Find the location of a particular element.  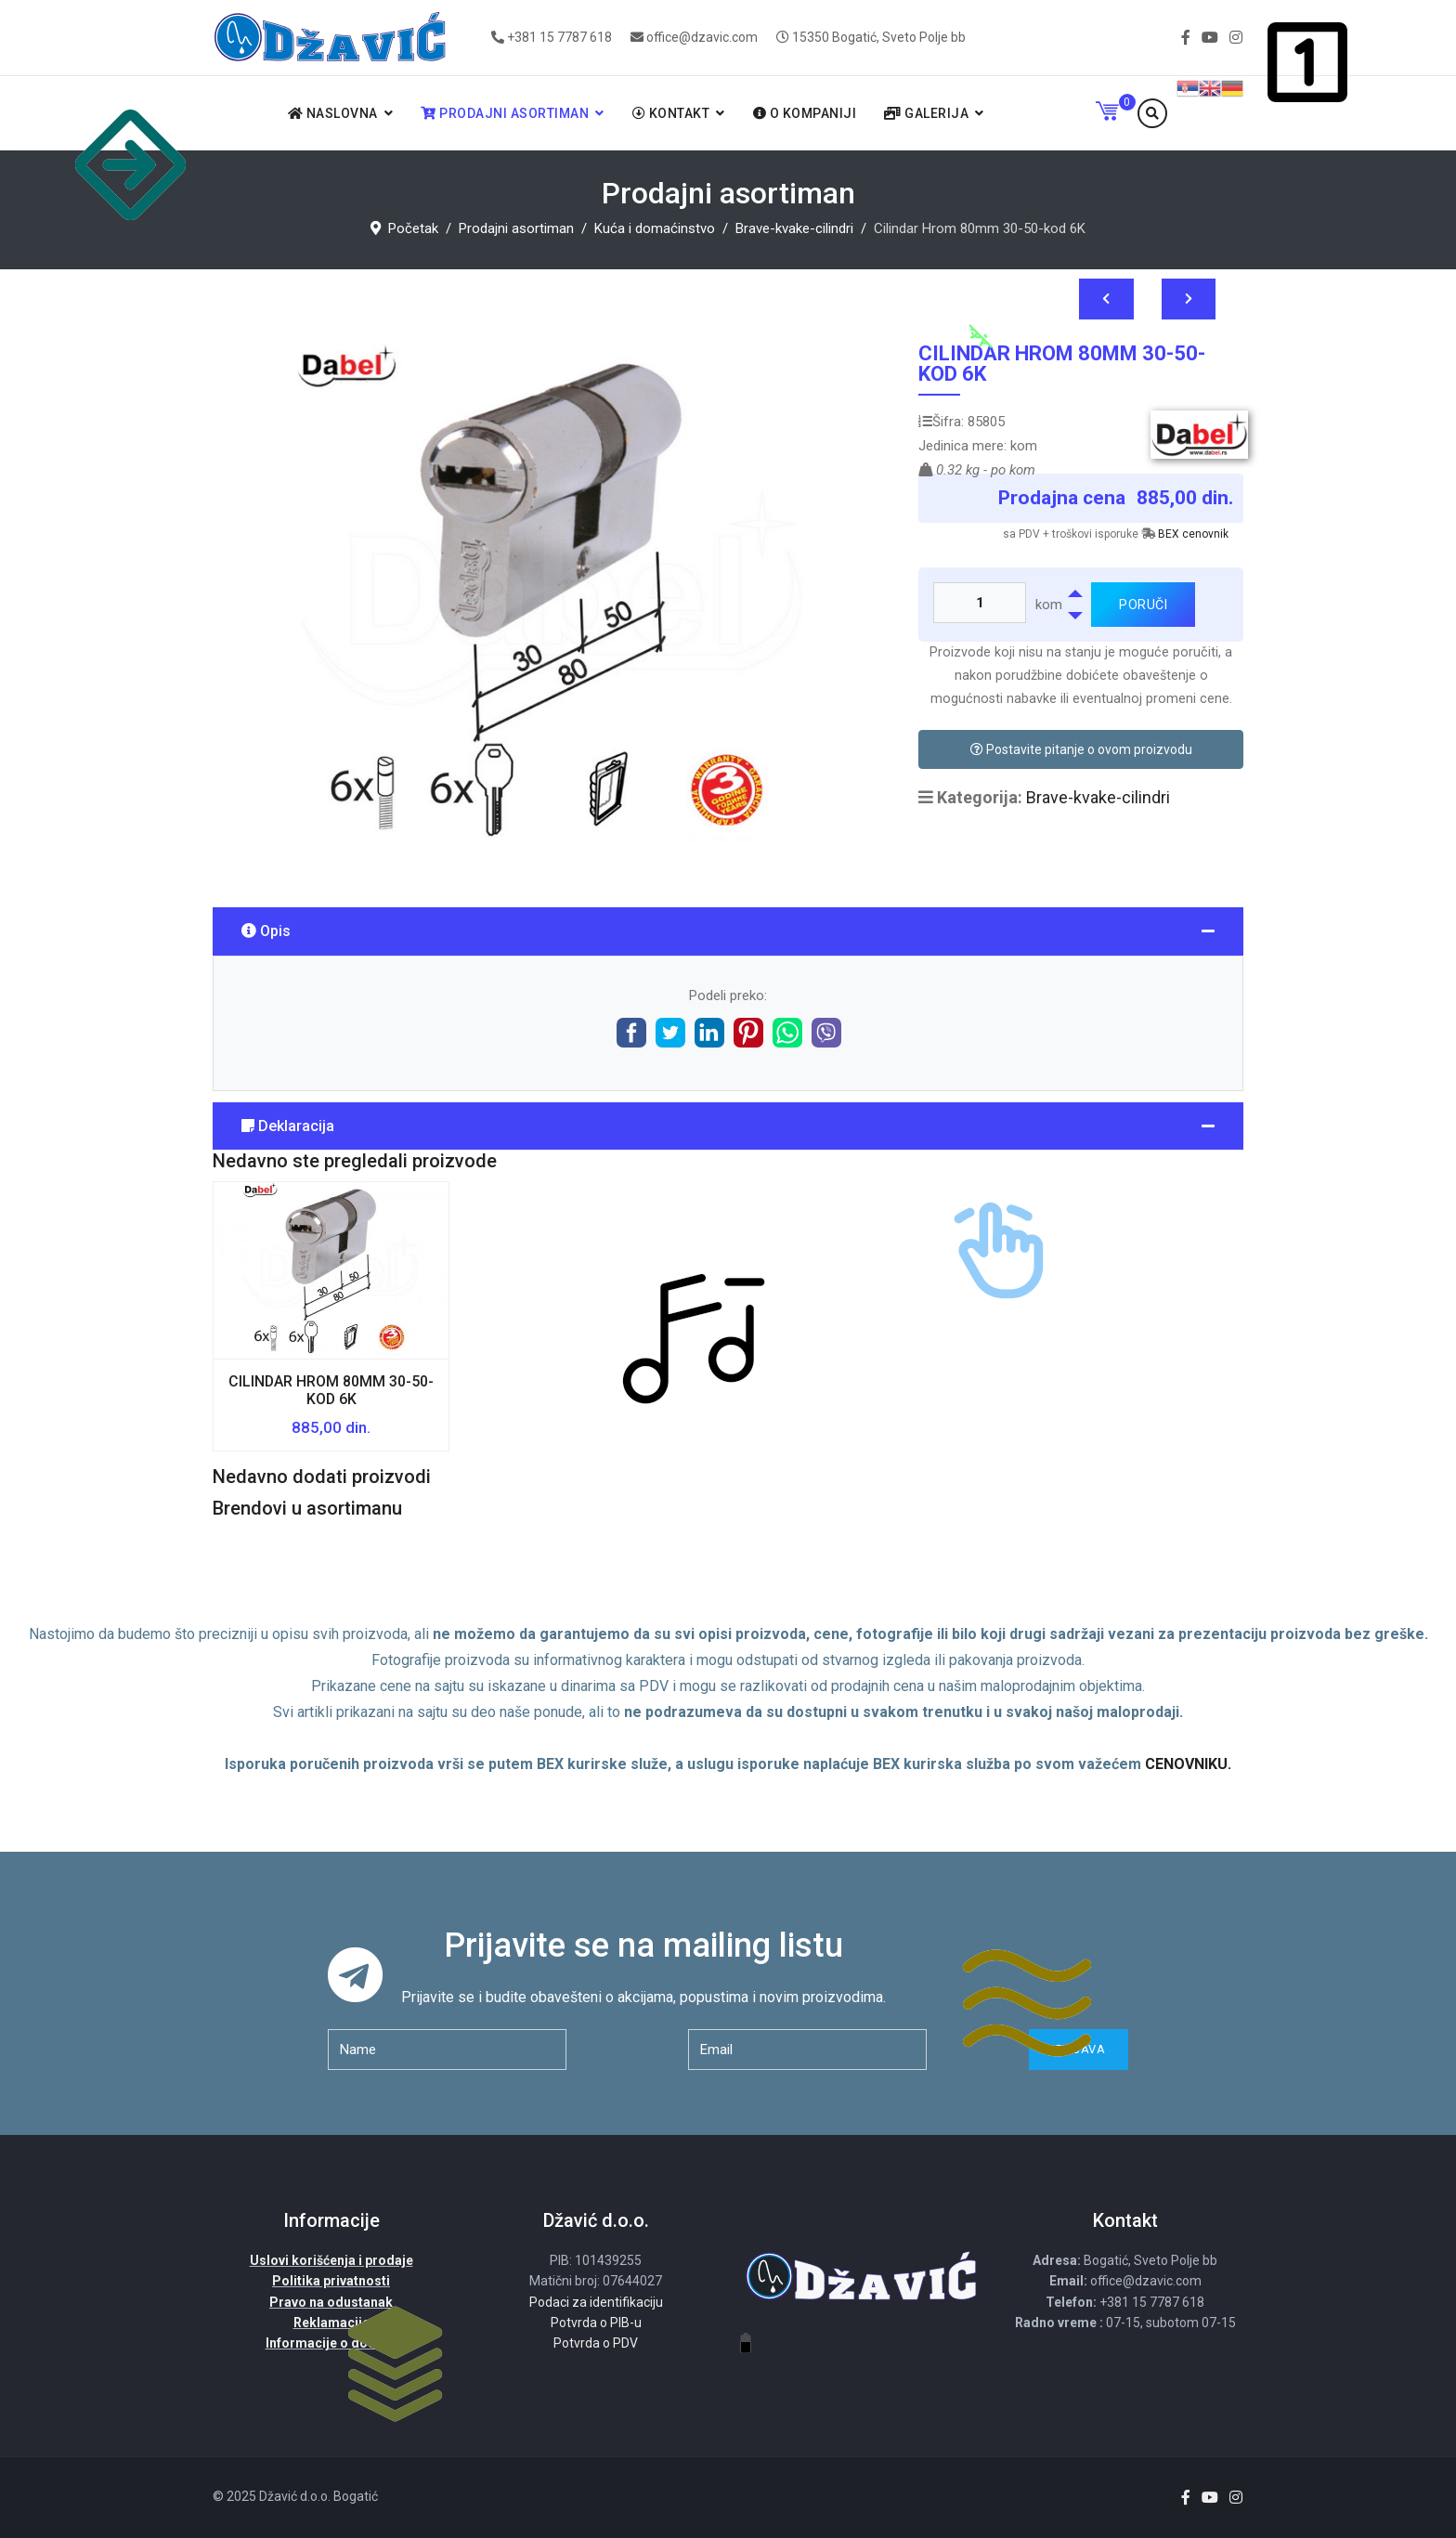

get directions or navigation guidance is located at coordinates (130, 164).